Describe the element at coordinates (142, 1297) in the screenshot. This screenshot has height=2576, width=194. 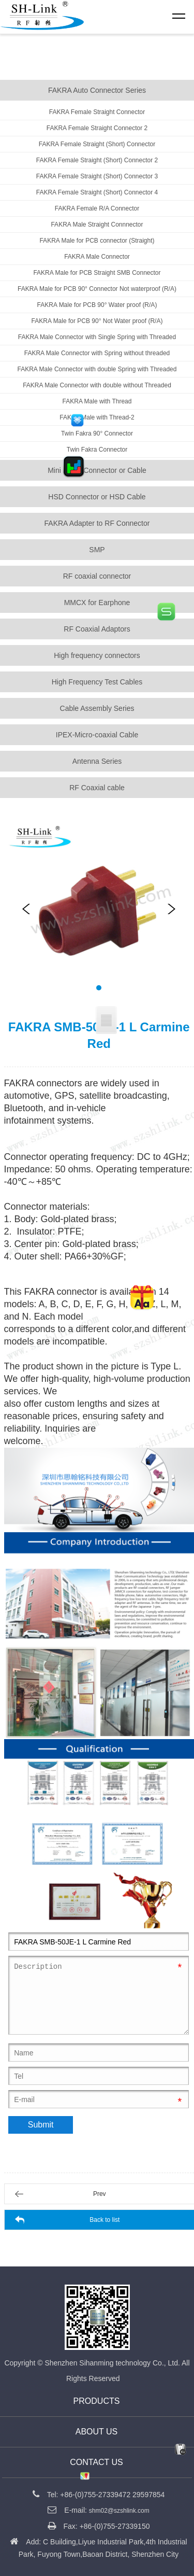
I see `open webfont kit generator app` at that location.